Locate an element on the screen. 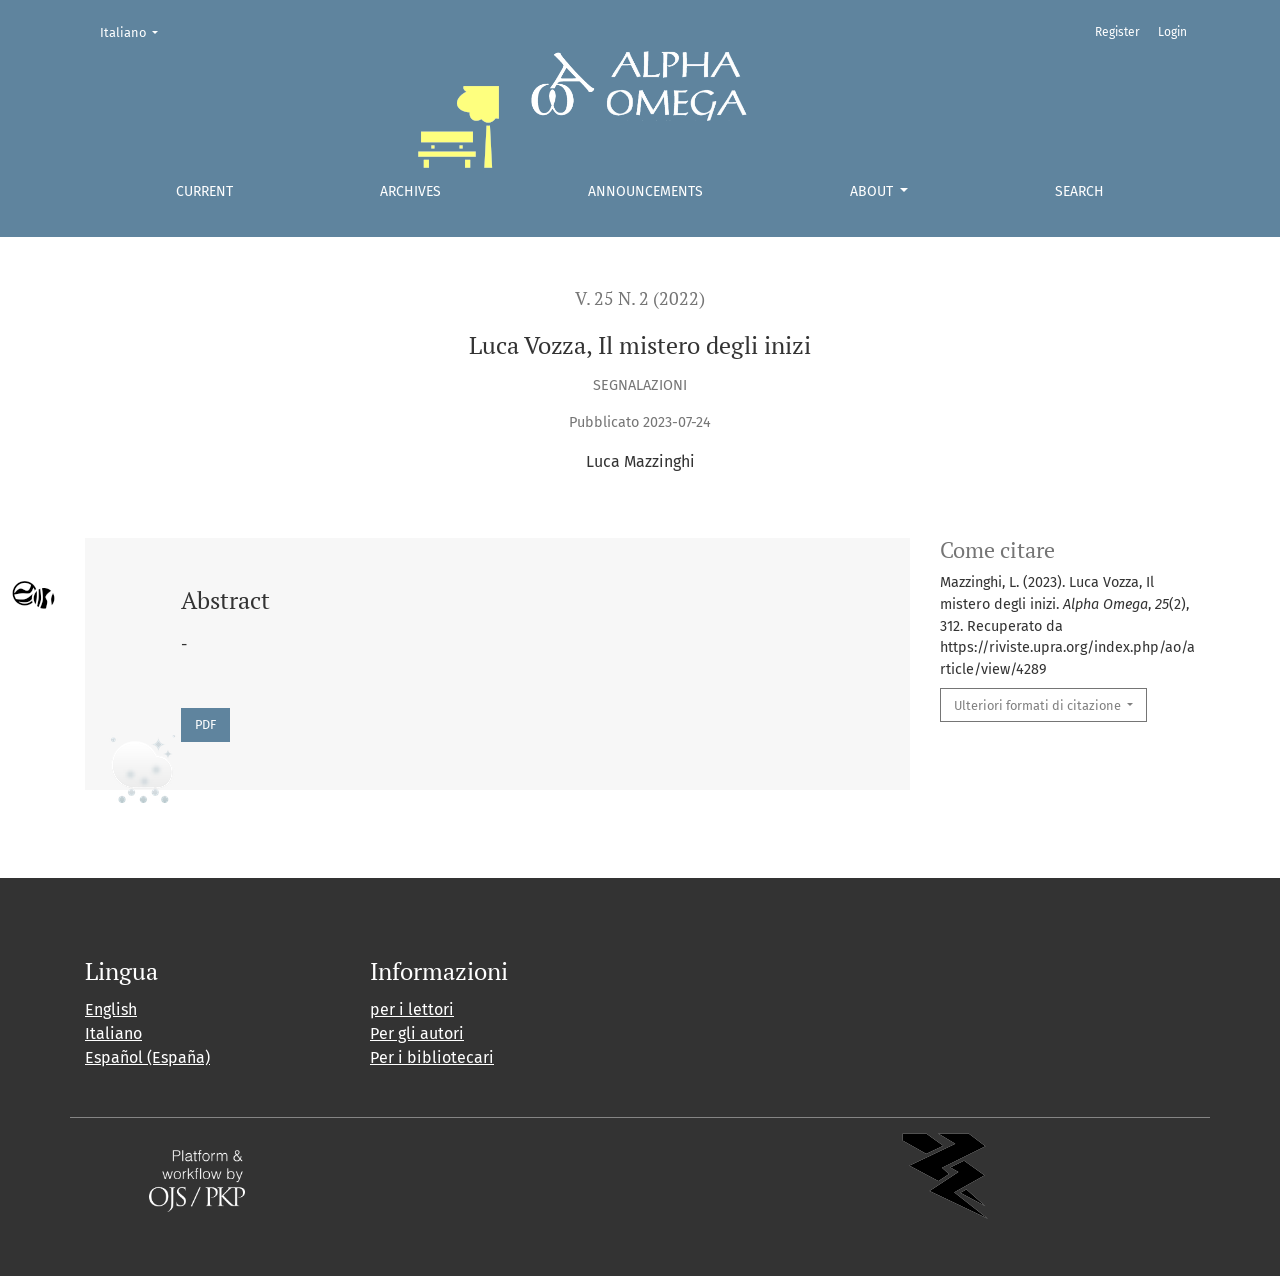 This screenshot has height=1276, width=1280. play a marble game is located at coordinates (33, 589).